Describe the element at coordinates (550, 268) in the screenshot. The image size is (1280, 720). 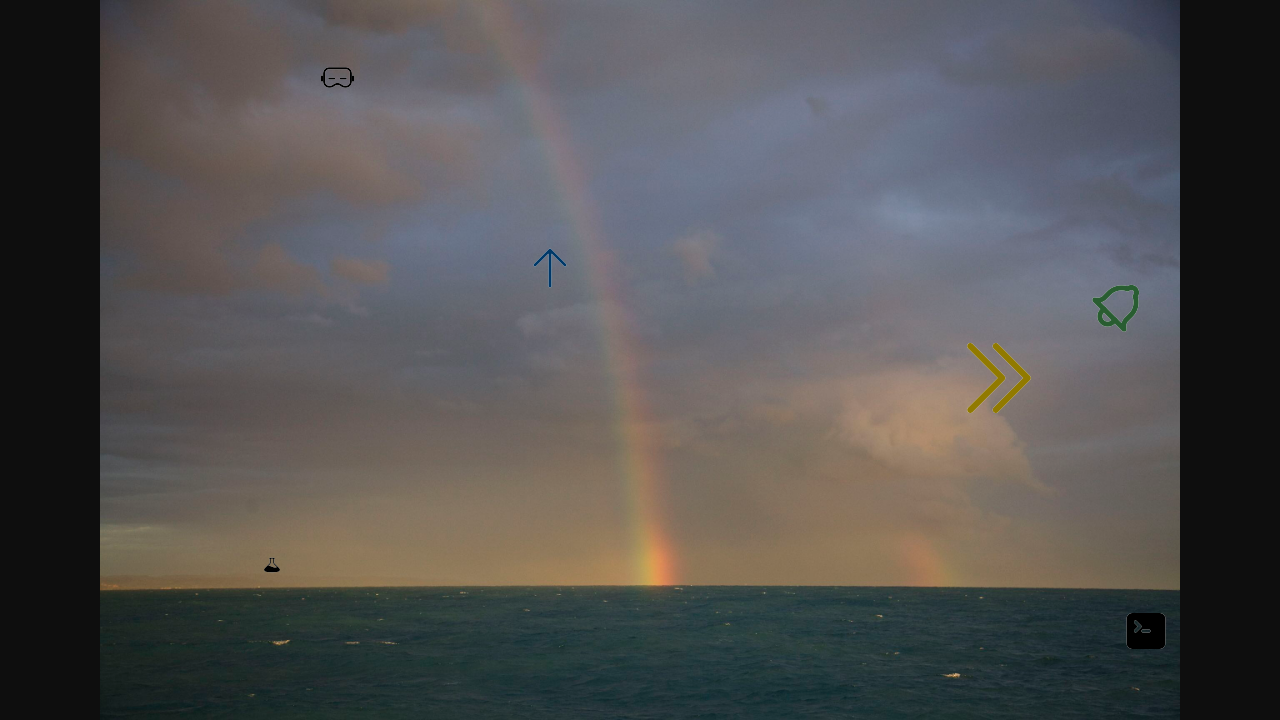
I see `scroll to top of page` at that location.